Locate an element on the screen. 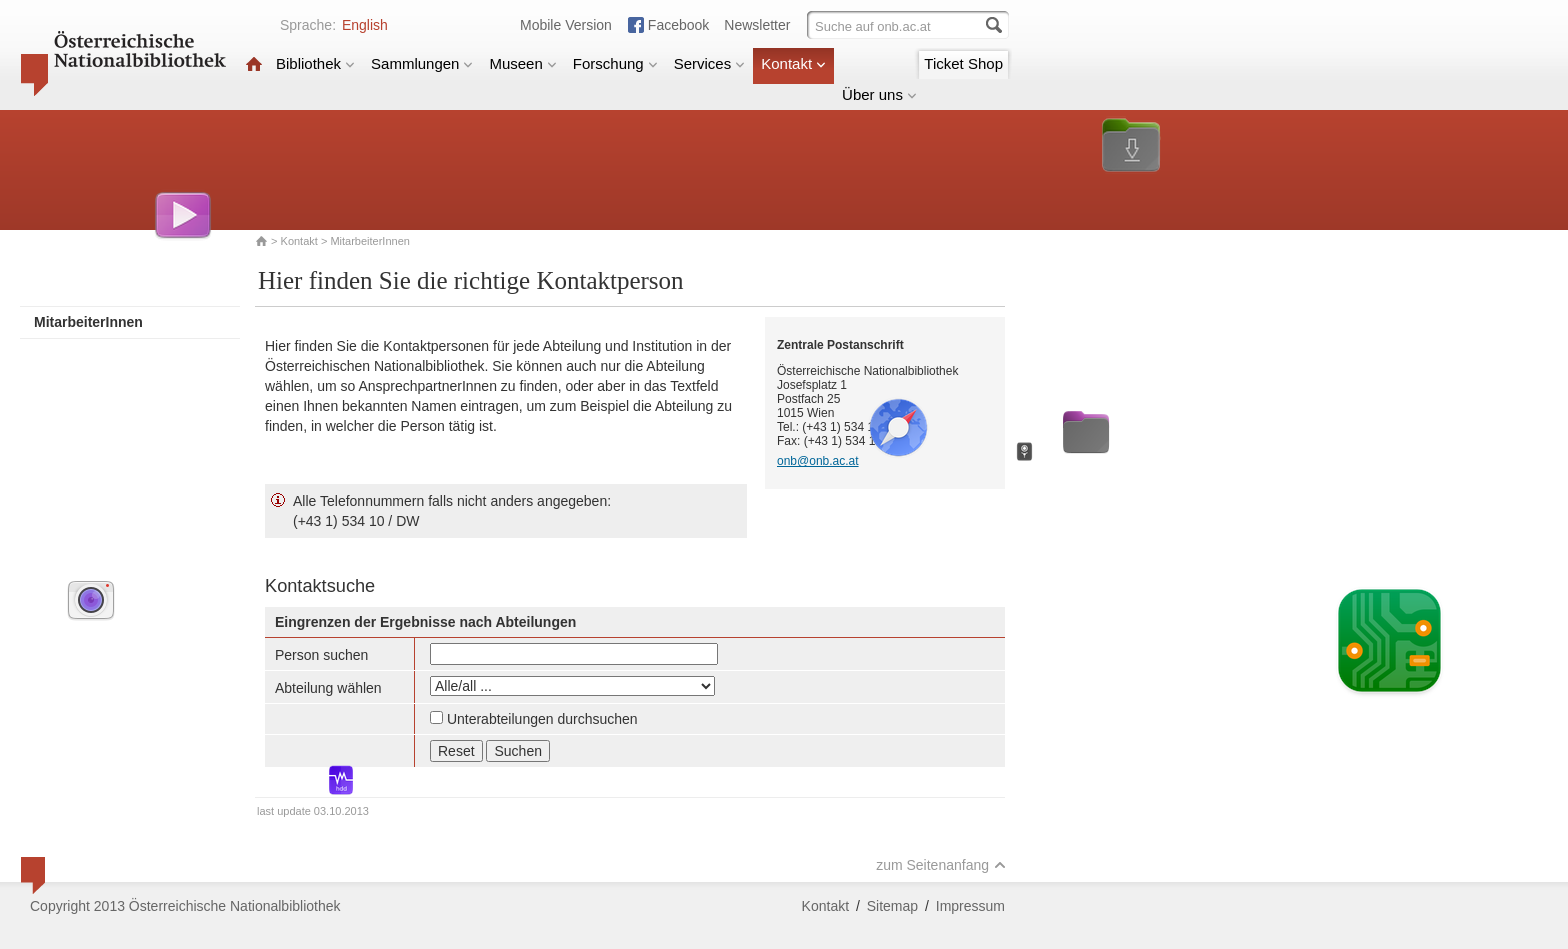 This screenshot has width=1568, height=949. launch the web browser app is located at coordinates (898, 427).